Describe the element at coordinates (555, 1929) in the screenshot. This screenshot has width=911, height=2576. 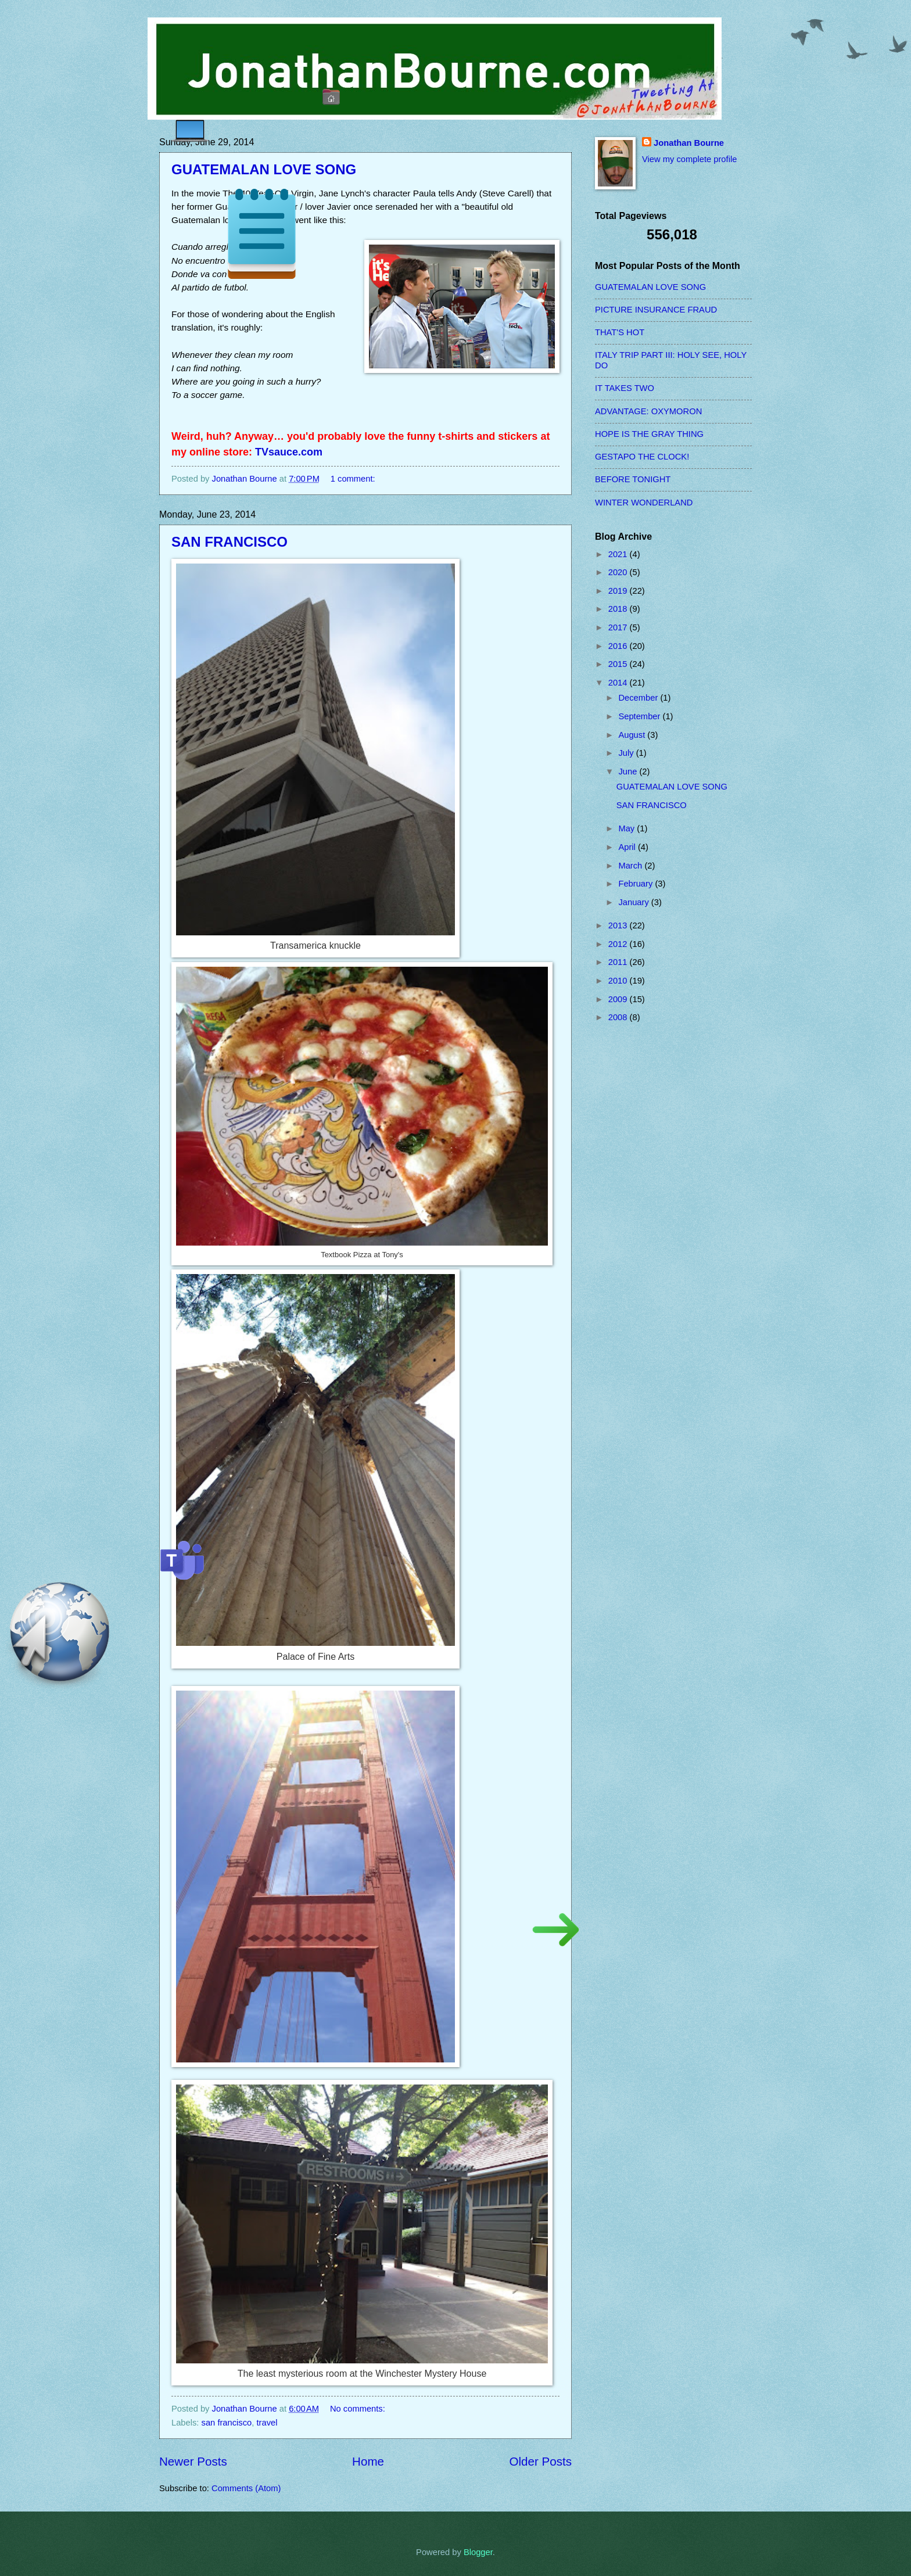
I see `move a file or folder to a new location` at that location.